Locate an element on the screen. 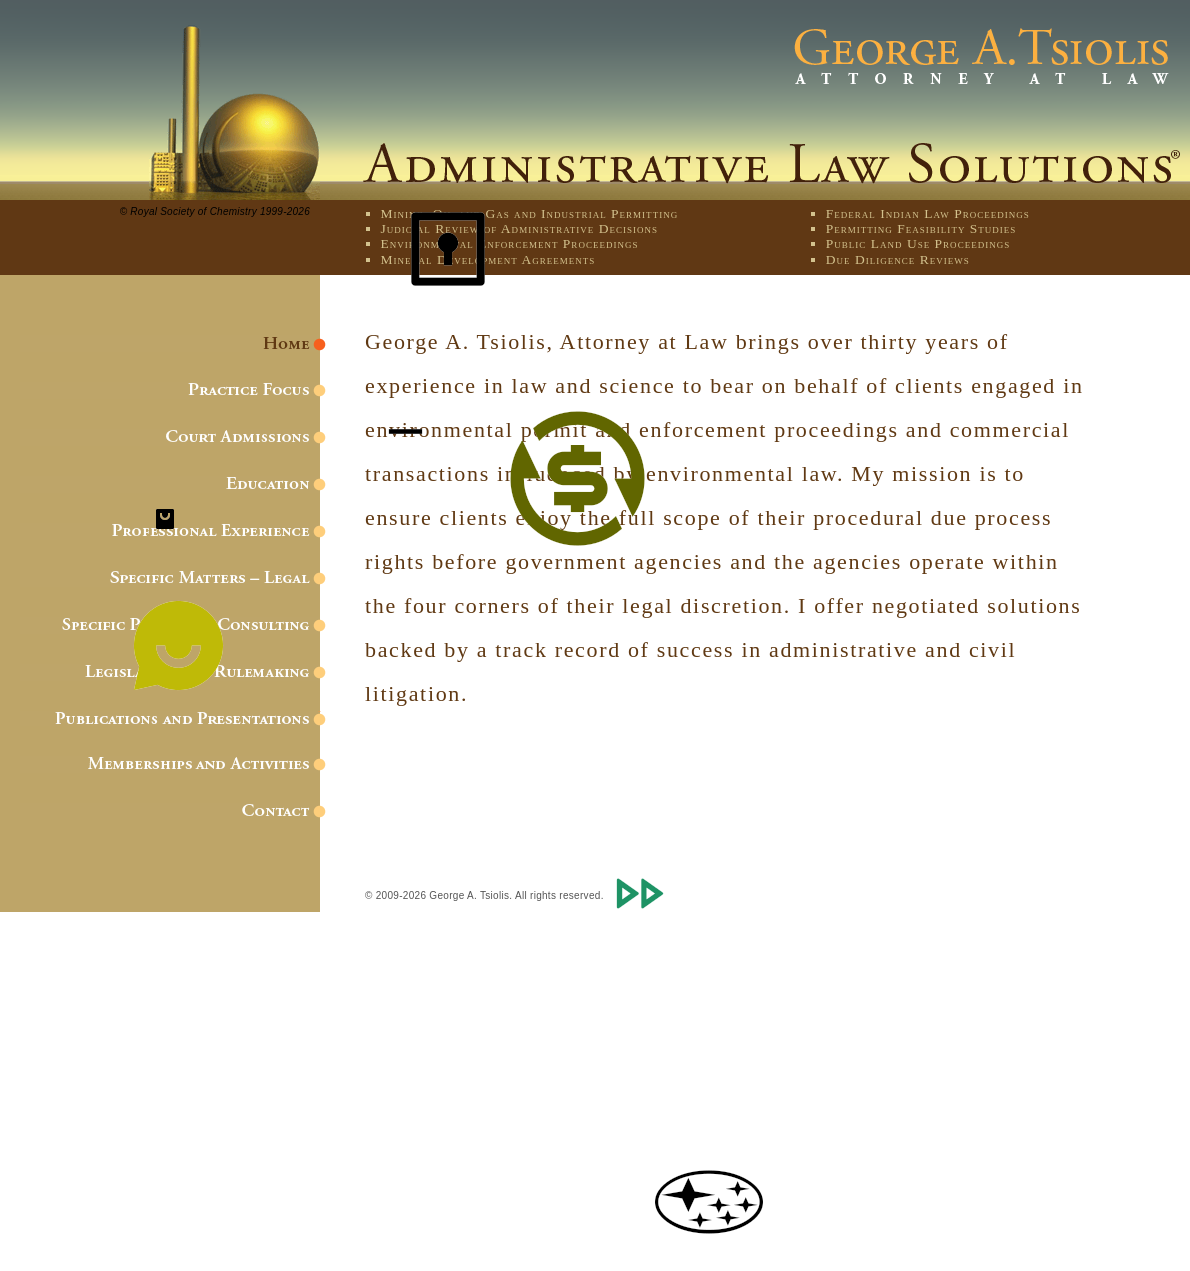  view your shopping bag is located at coordinates (165, 519).